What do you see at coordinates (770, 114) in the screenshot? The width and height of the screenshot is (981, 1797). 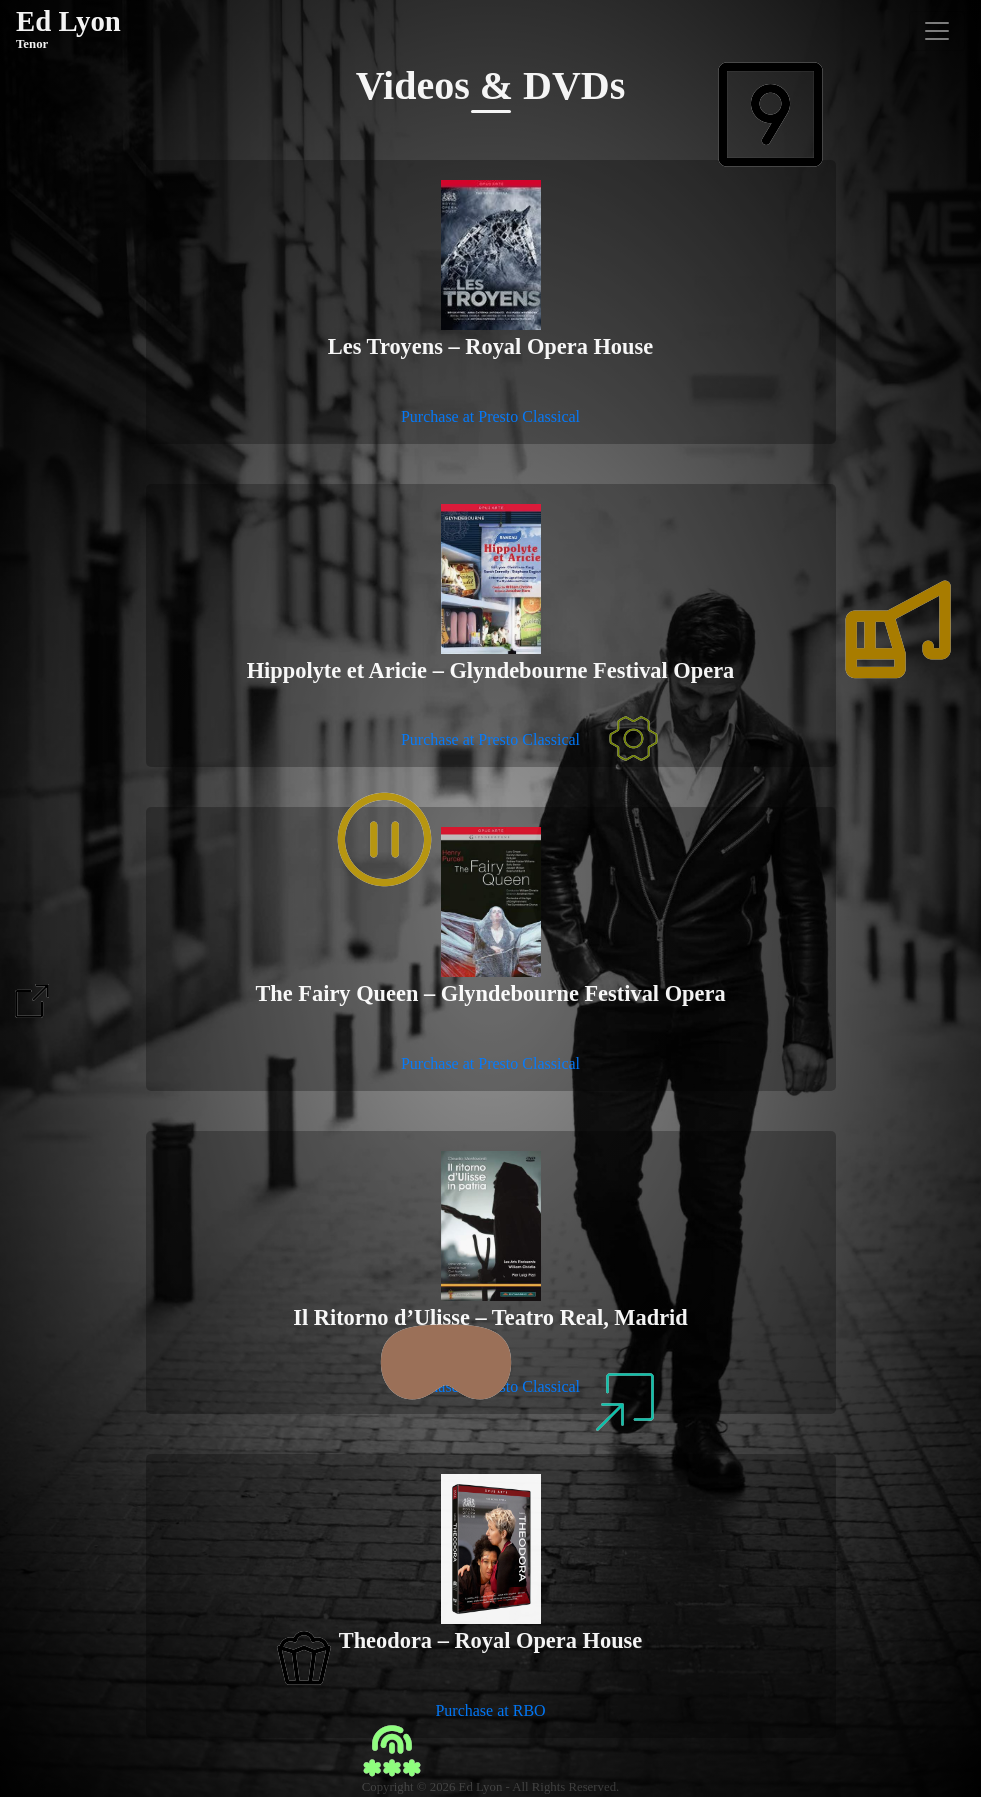 I see `select number nine` at bounding box center [770, 114].